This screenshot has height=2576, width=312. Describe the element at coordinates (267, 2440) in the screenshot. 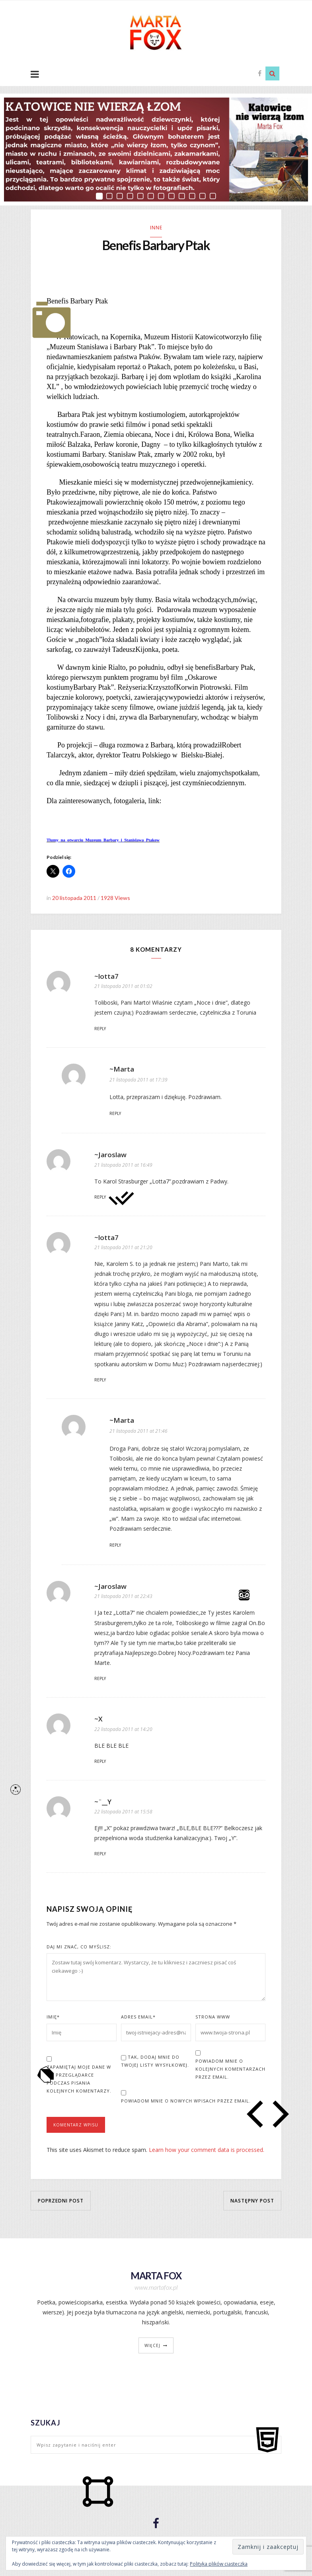

I see `indicates HTML5 technology or web development` at that location.